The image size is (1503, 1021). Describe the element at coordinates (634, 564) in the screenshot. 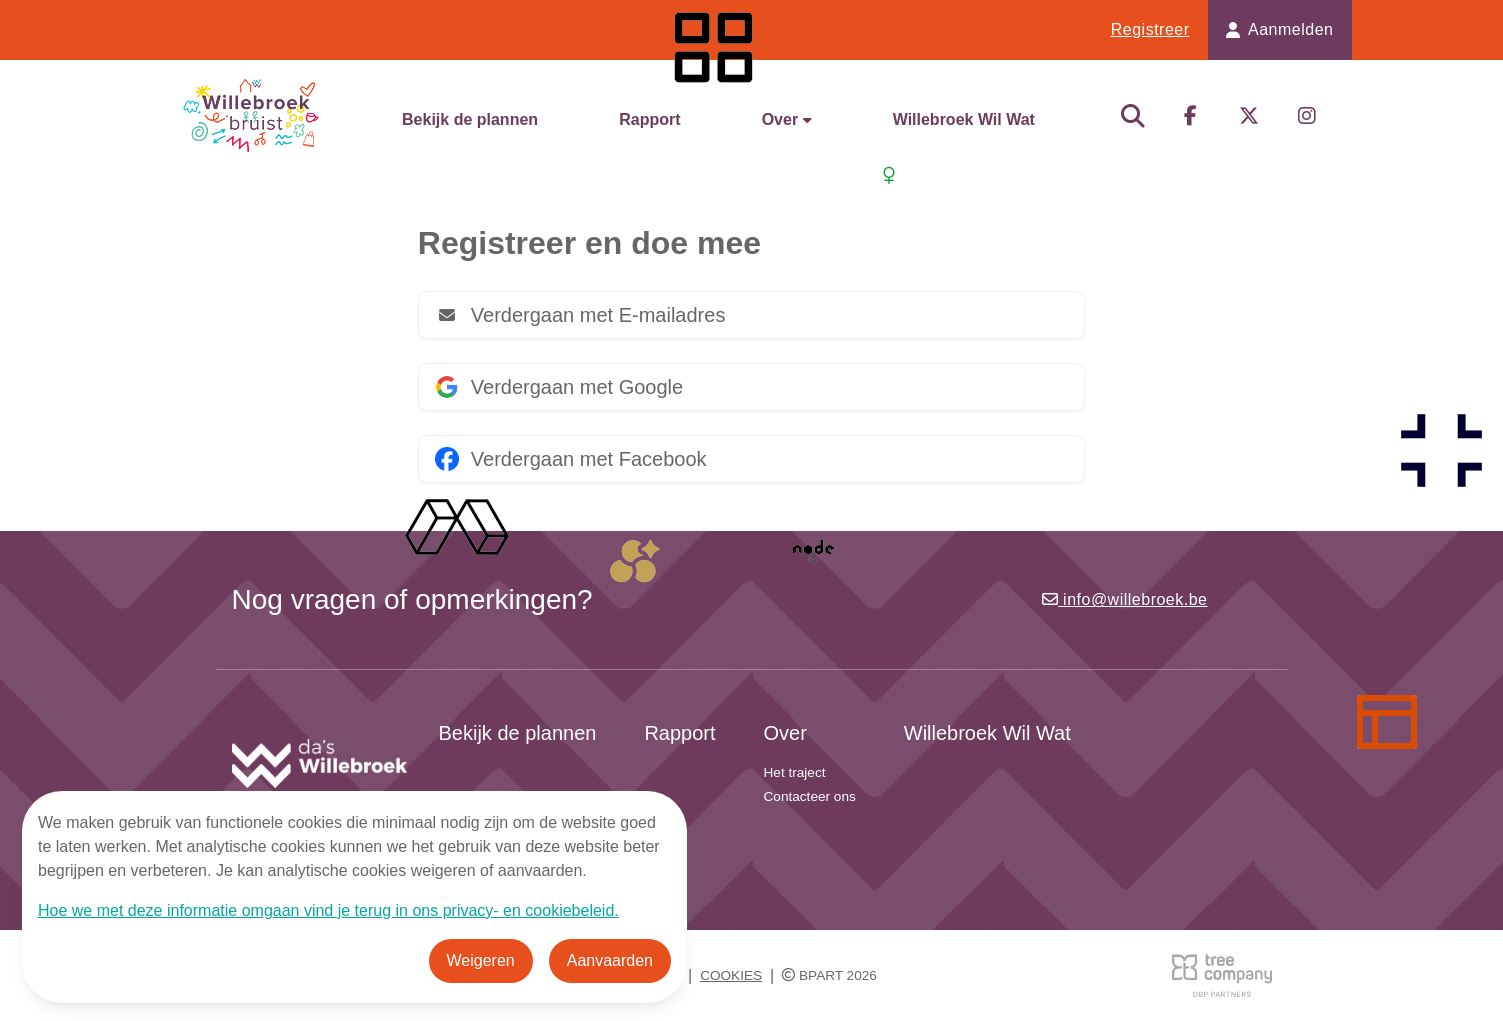

I see `apply AI-powered color filters to an image` at that location.